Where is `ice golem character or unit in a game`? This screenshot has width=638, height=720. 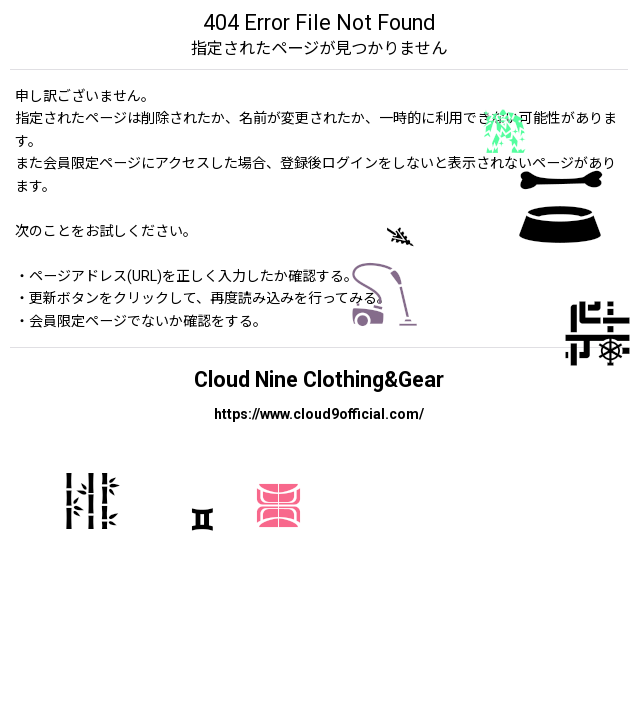
ice golem character or unit in a game is located at coordinates (504, 131).